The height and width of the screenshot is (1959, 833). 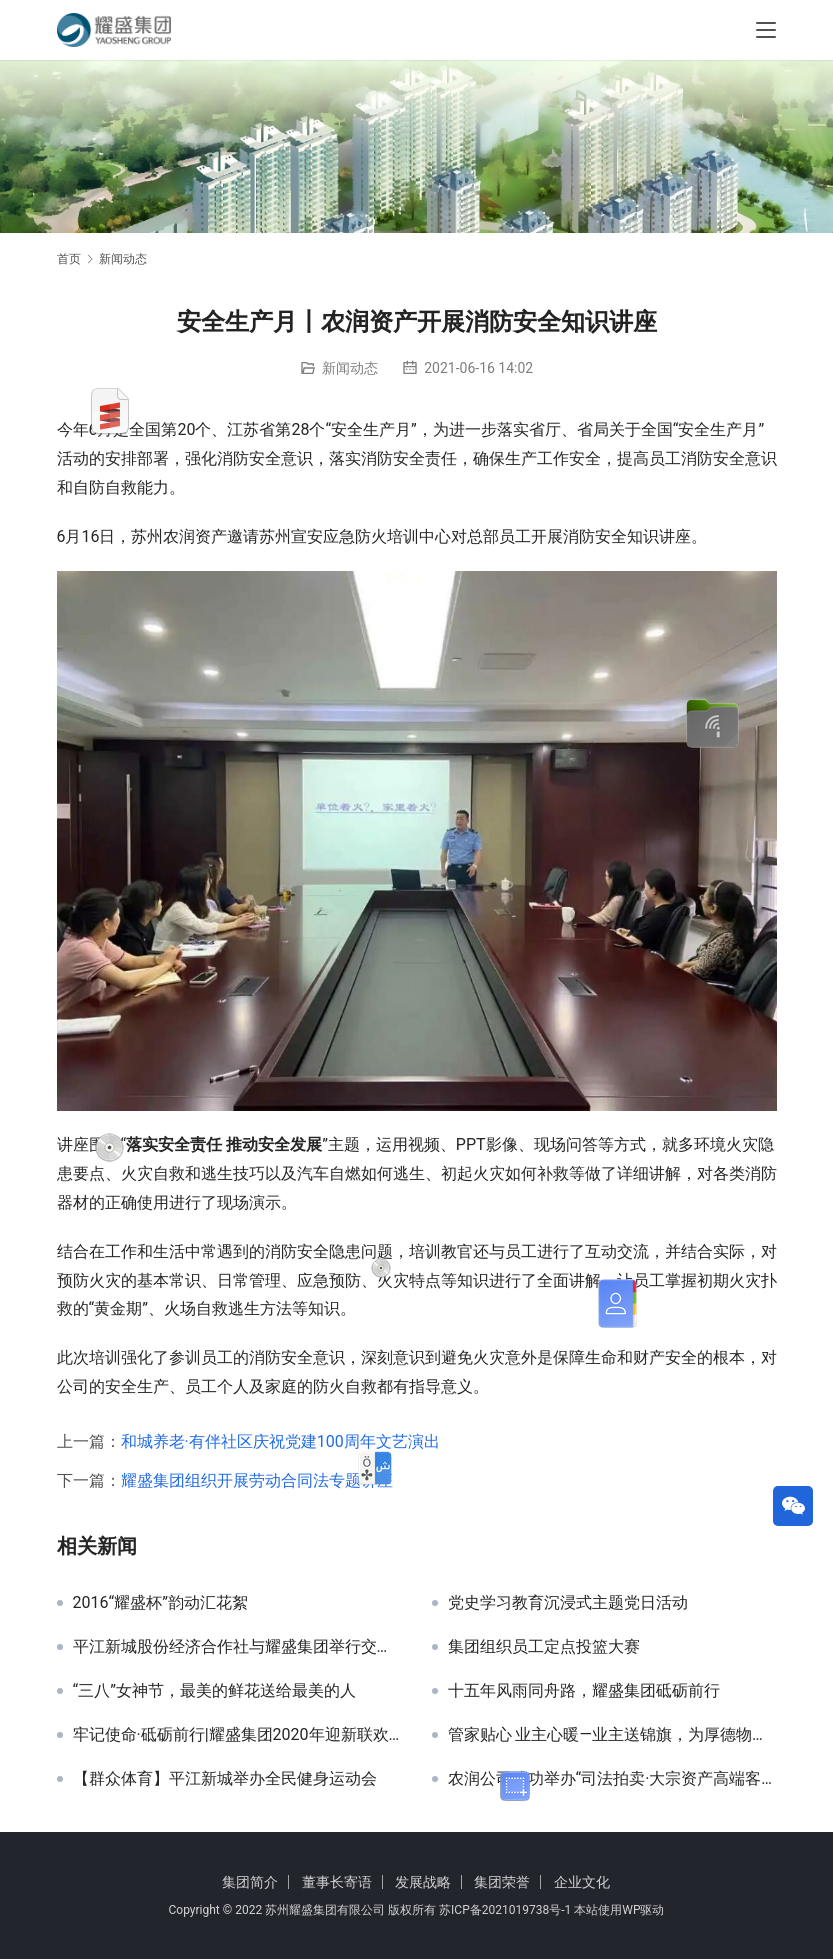 I want to click on a scala programming language source file, so click(x=110, y=411).